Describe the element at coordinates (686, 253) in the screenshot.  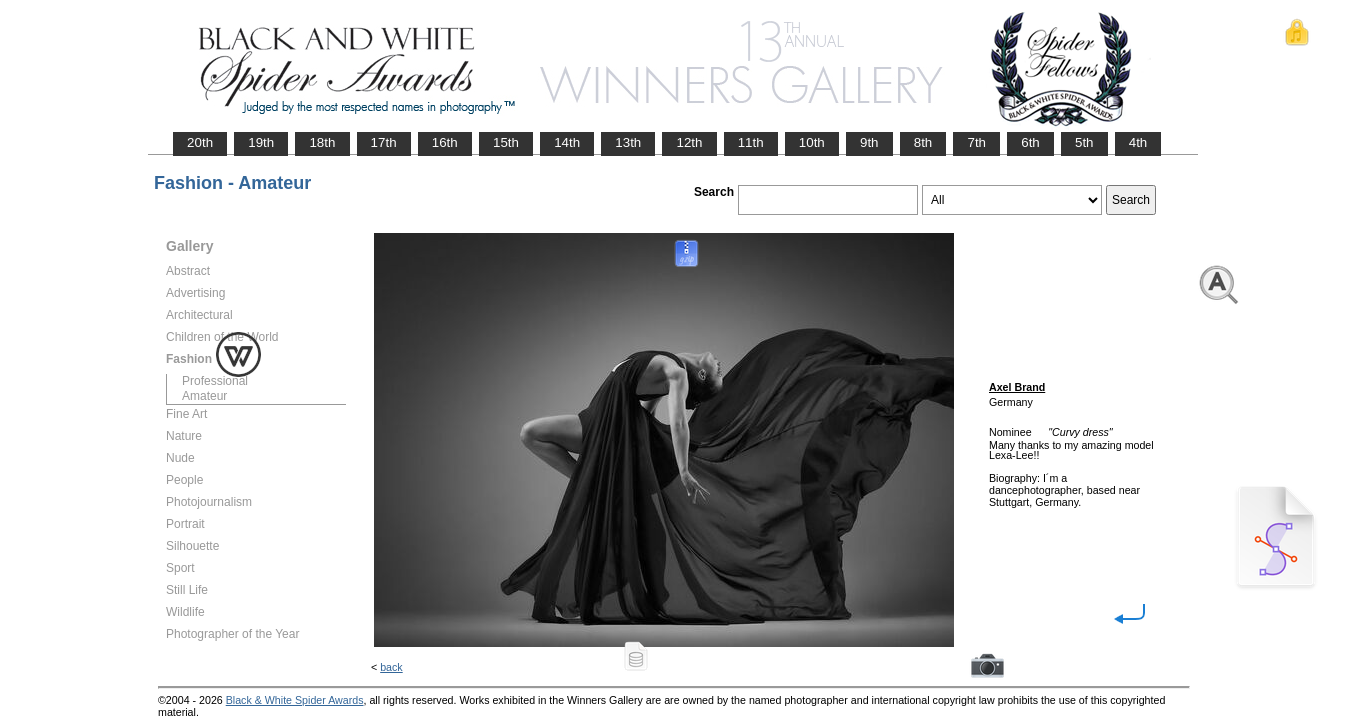
I see `a gzip compressed archive file` at that location.